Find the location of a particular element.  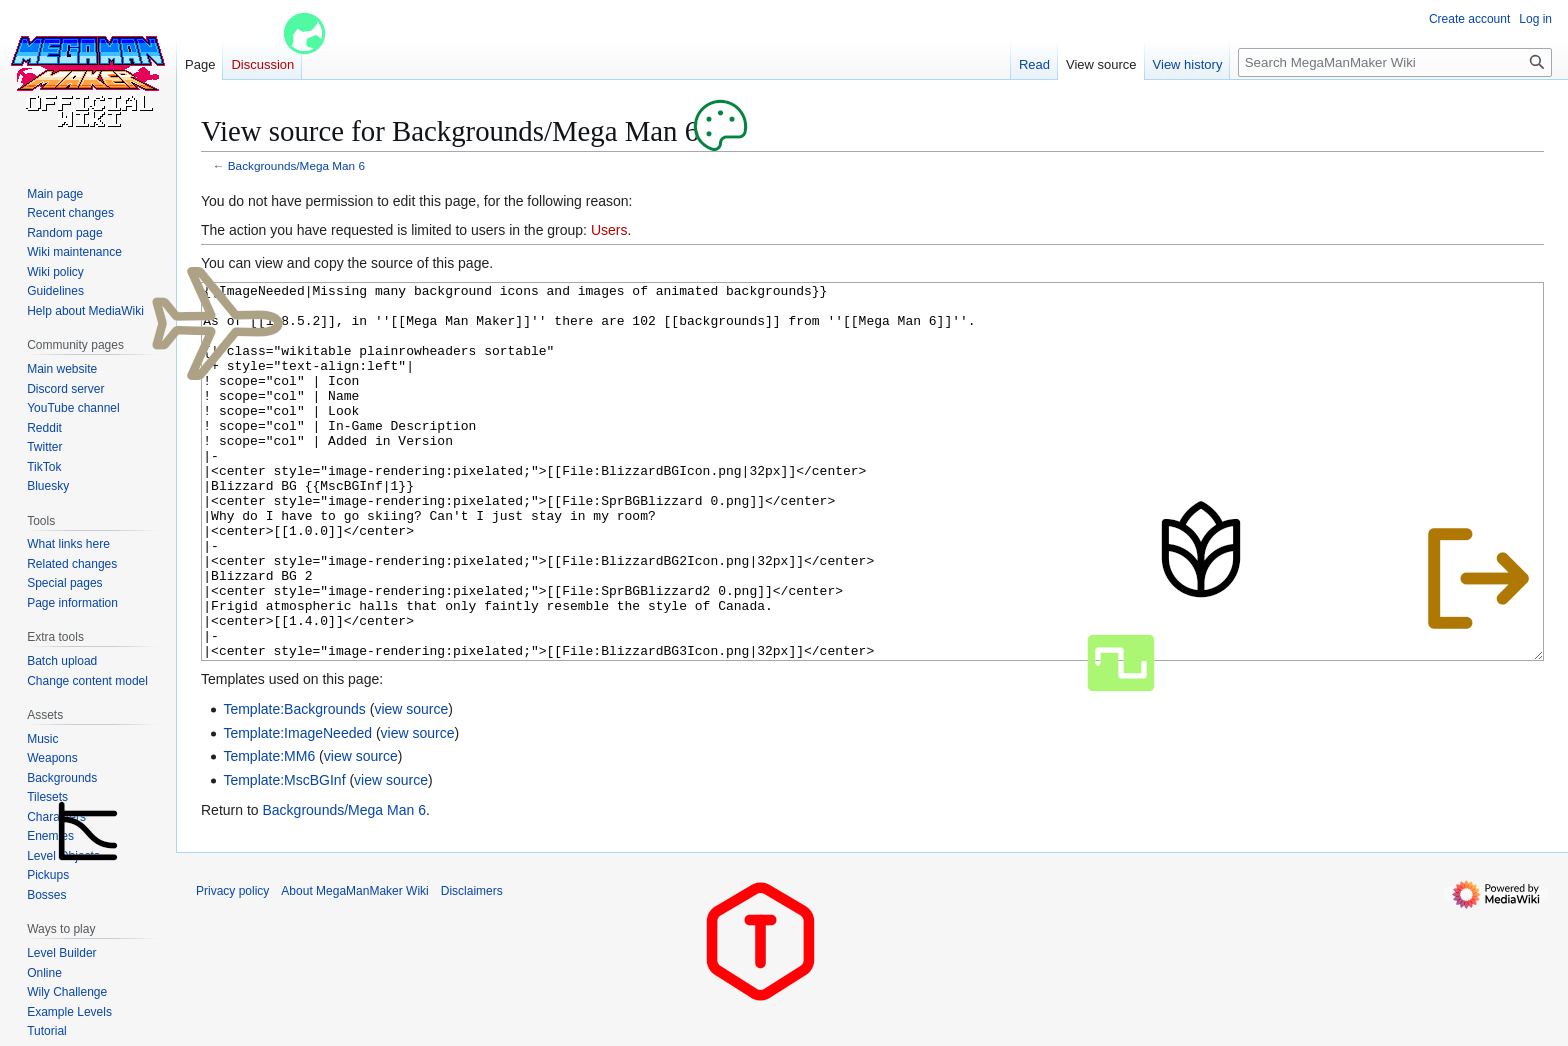

switch to international or global settings is located at coordinates (304, 33).